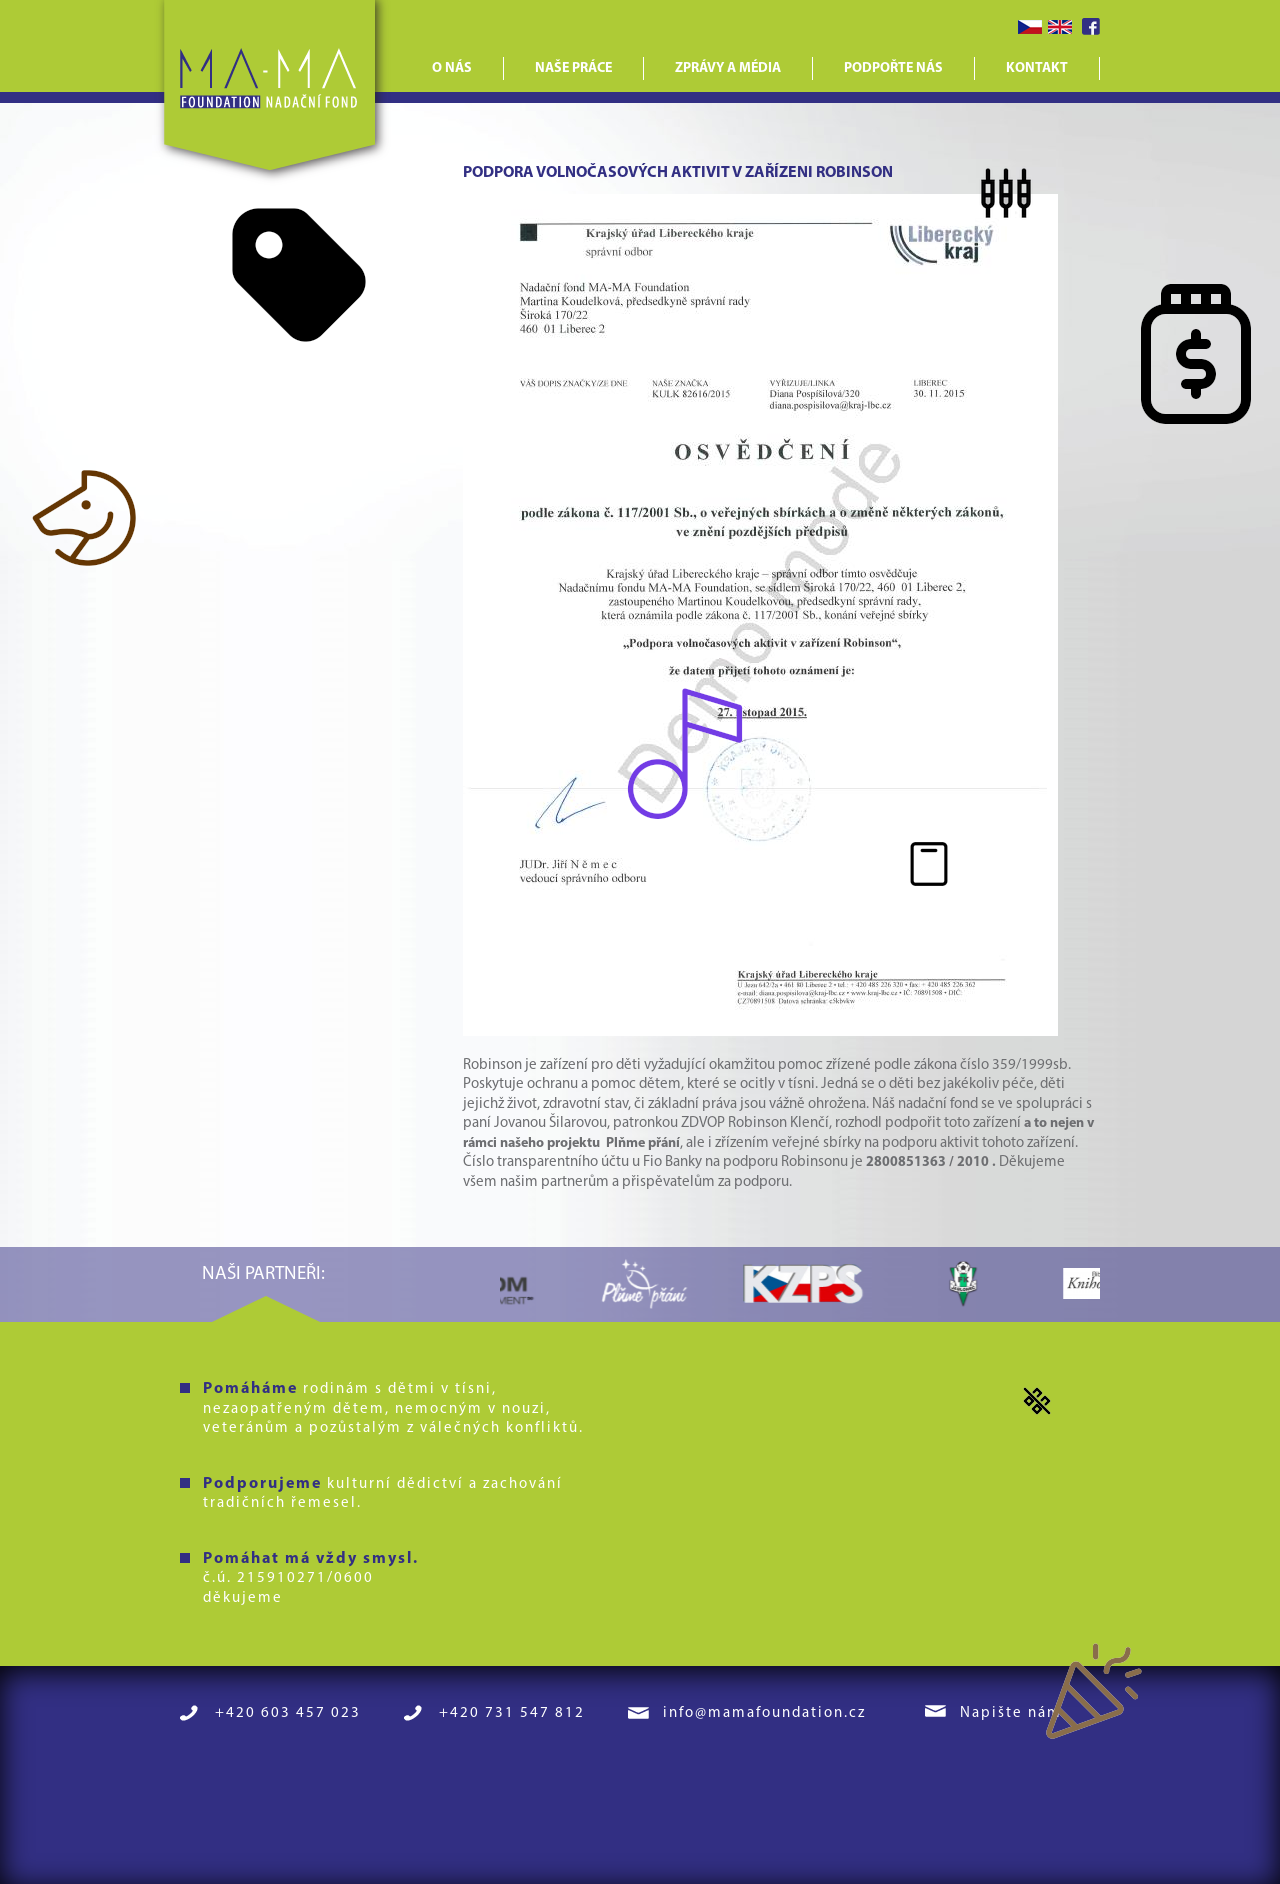 The height and width of the screenshot is (1884, 1280). I want to click on add or manage tags, so click(299, 275).